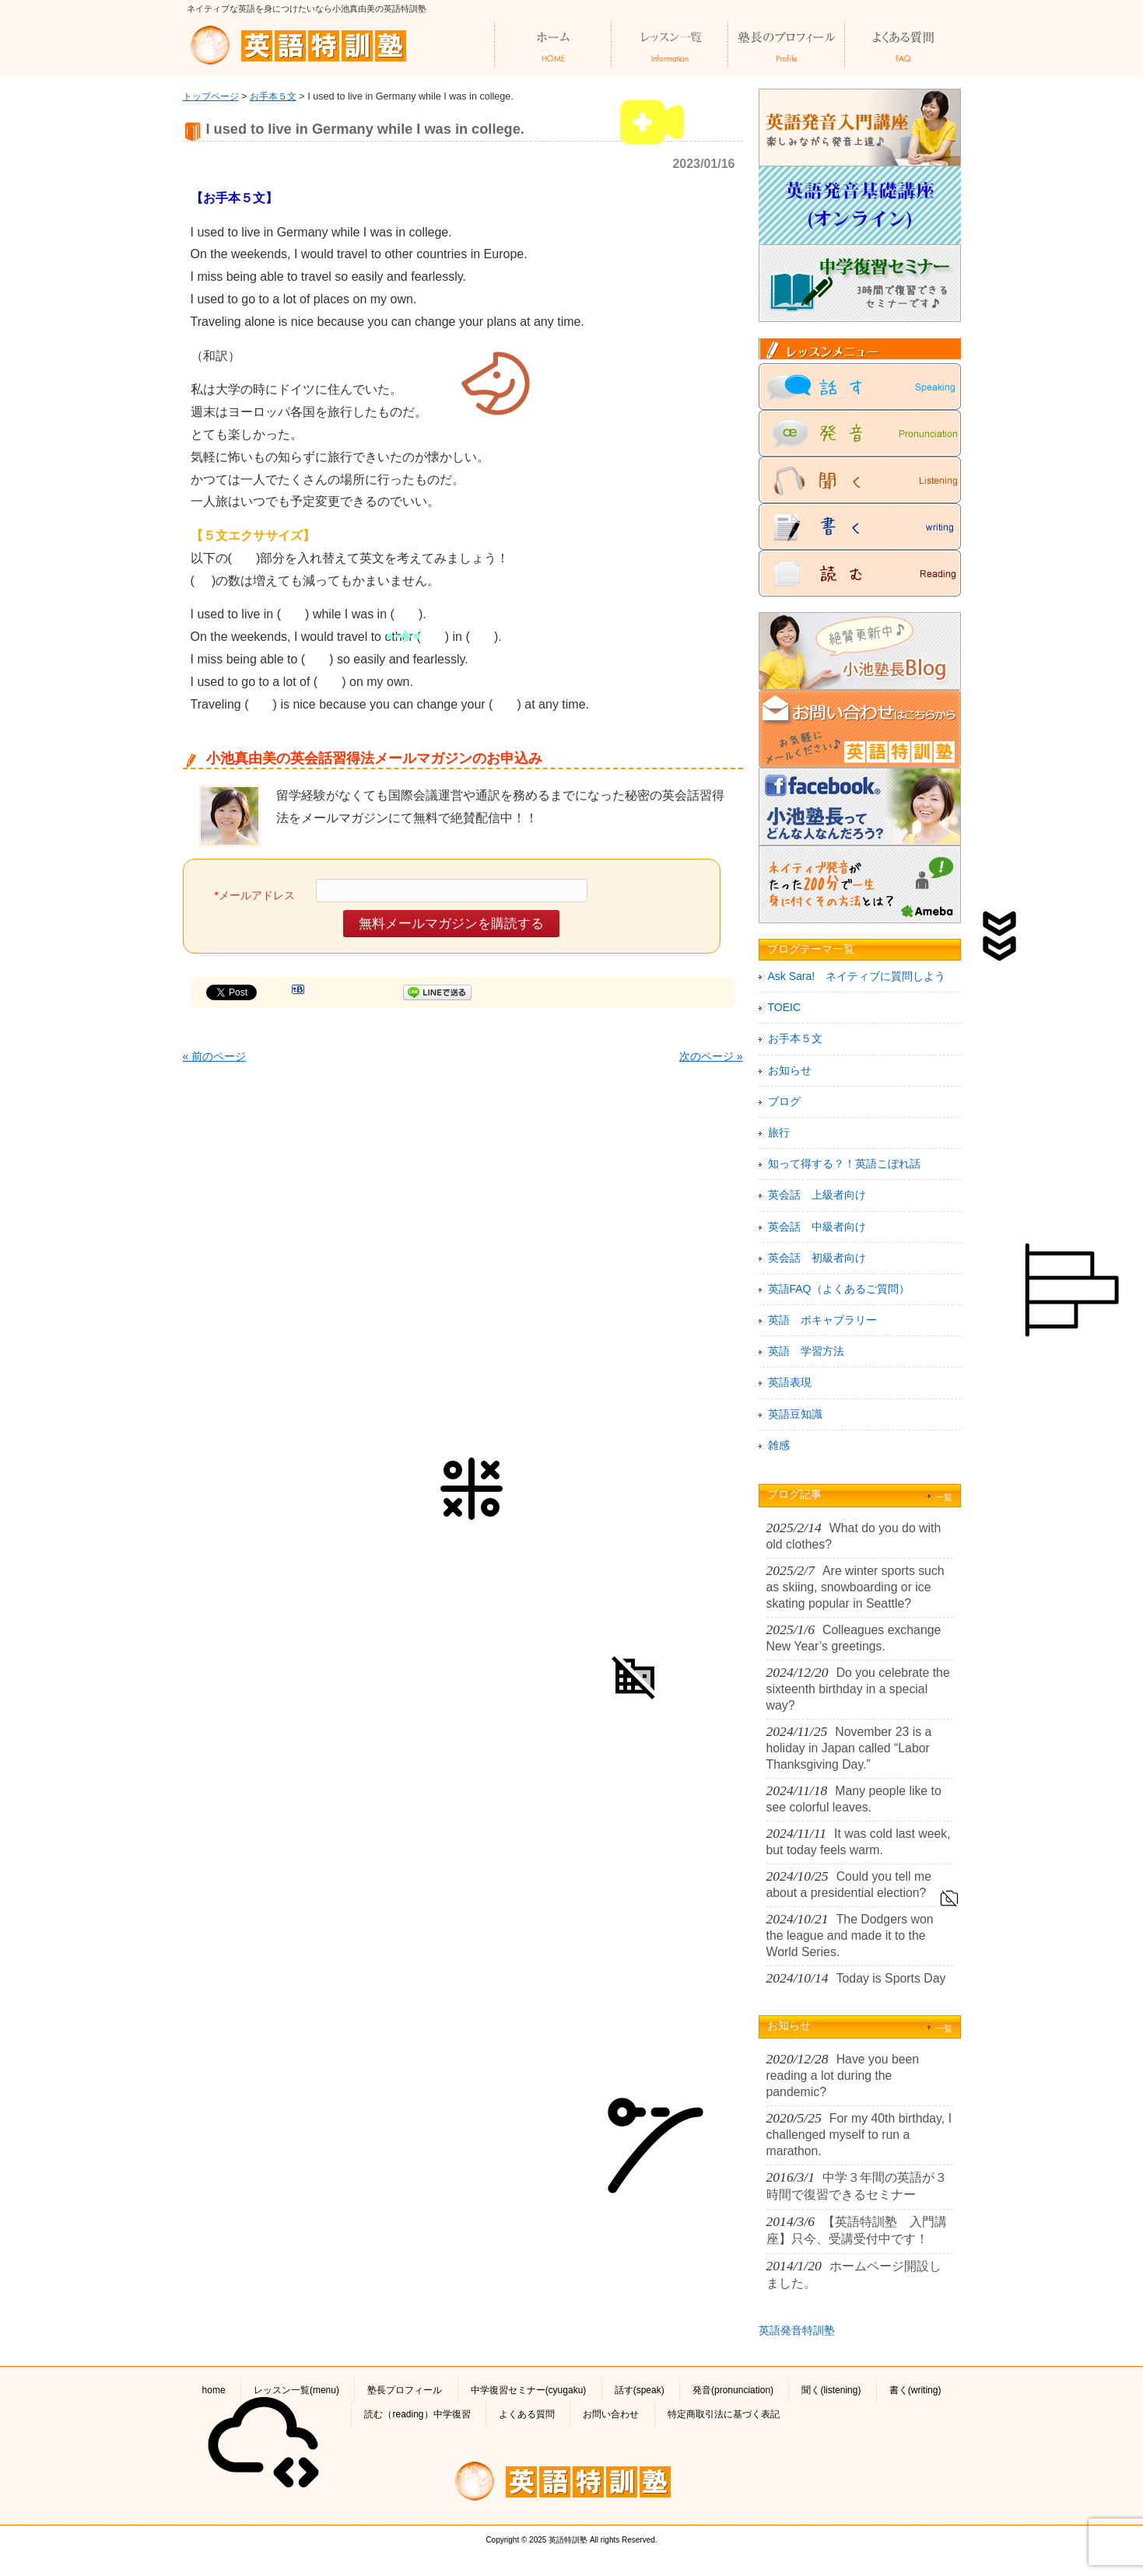 This screenshot has height=2576, width=1143. What do you see at coordinates (999, 936) in the screenshot?
I see `view earned badges or achievements` at bounding box center [999, 936].